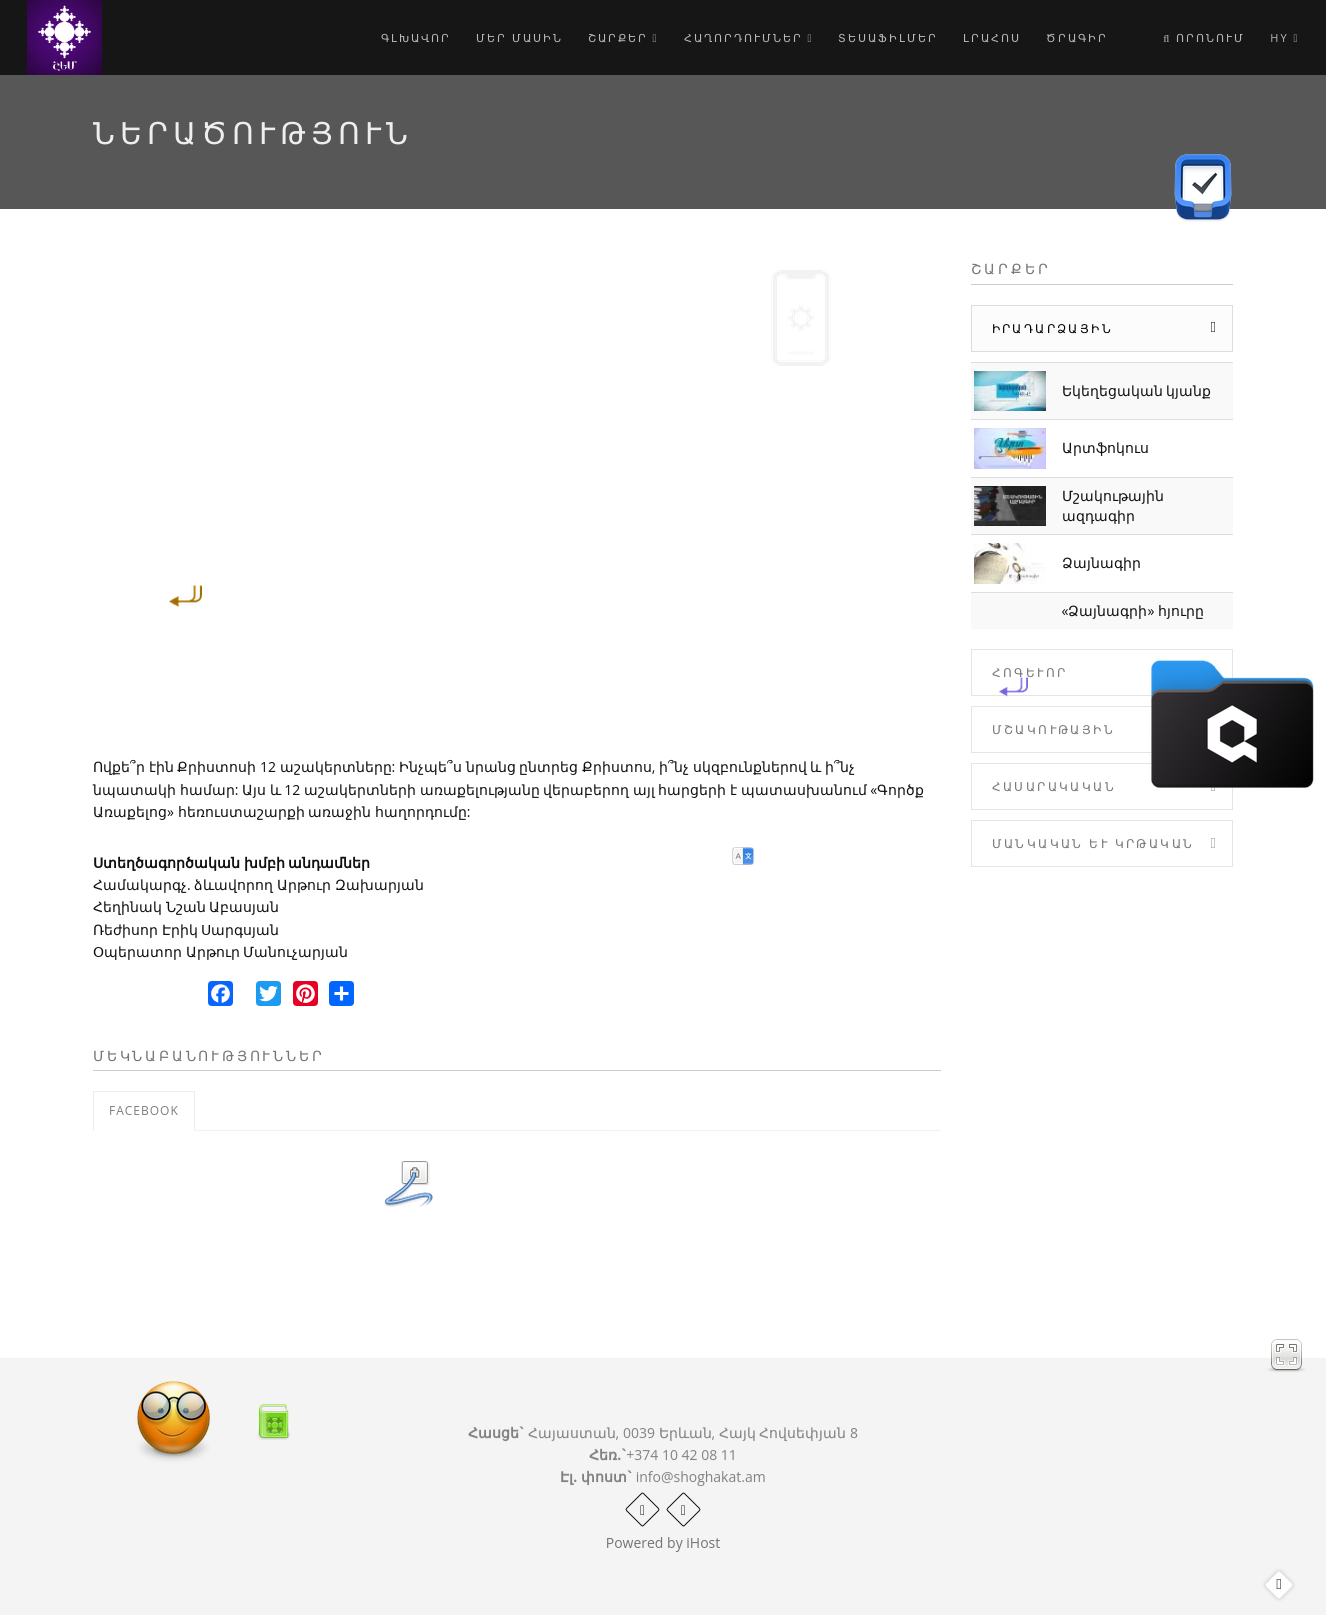  Describe the element at coordinates (274, 1422) in the screenshot. I see `access help documentation or user manual` at that location.